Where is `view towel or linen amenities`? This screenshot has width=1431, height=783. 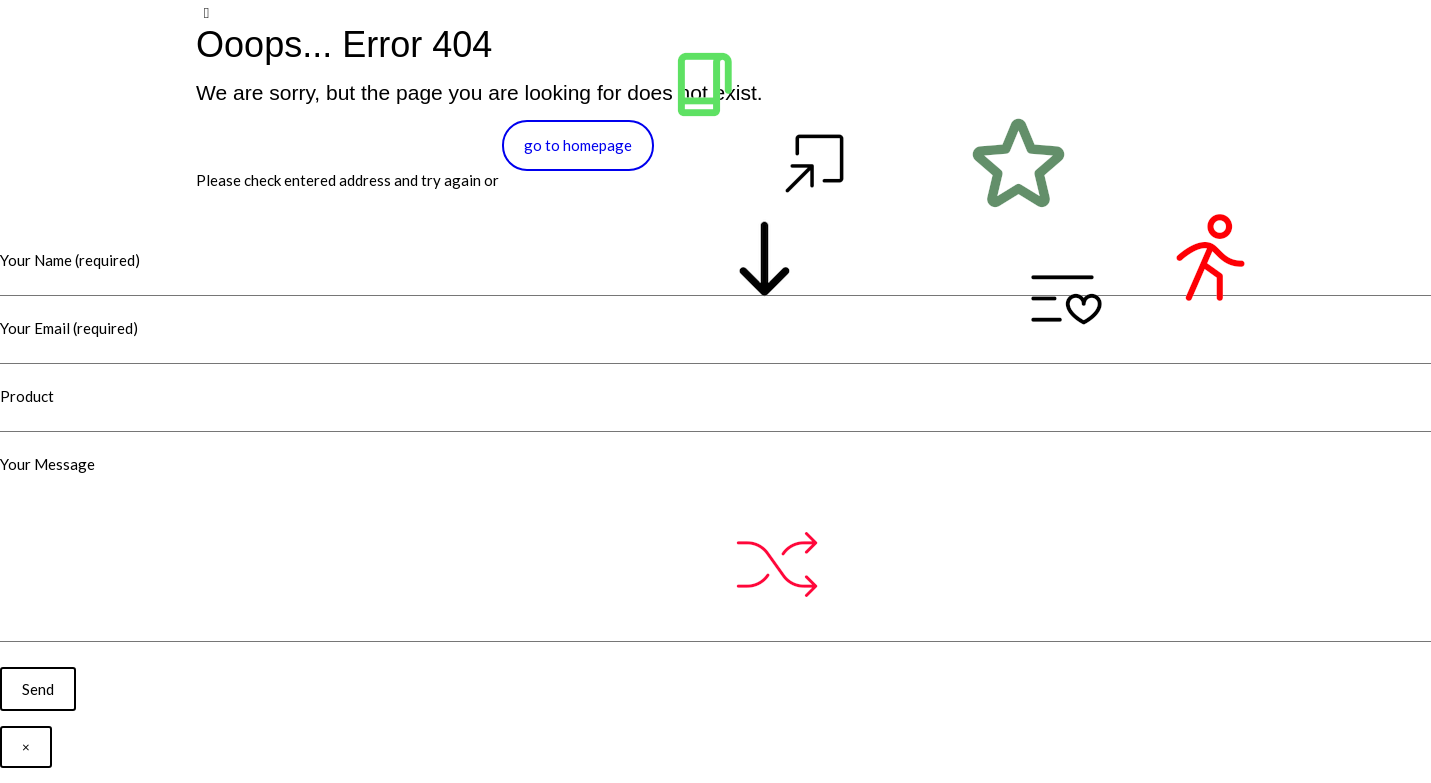 view towel or linen amenities is located at coordinates (702, 84).